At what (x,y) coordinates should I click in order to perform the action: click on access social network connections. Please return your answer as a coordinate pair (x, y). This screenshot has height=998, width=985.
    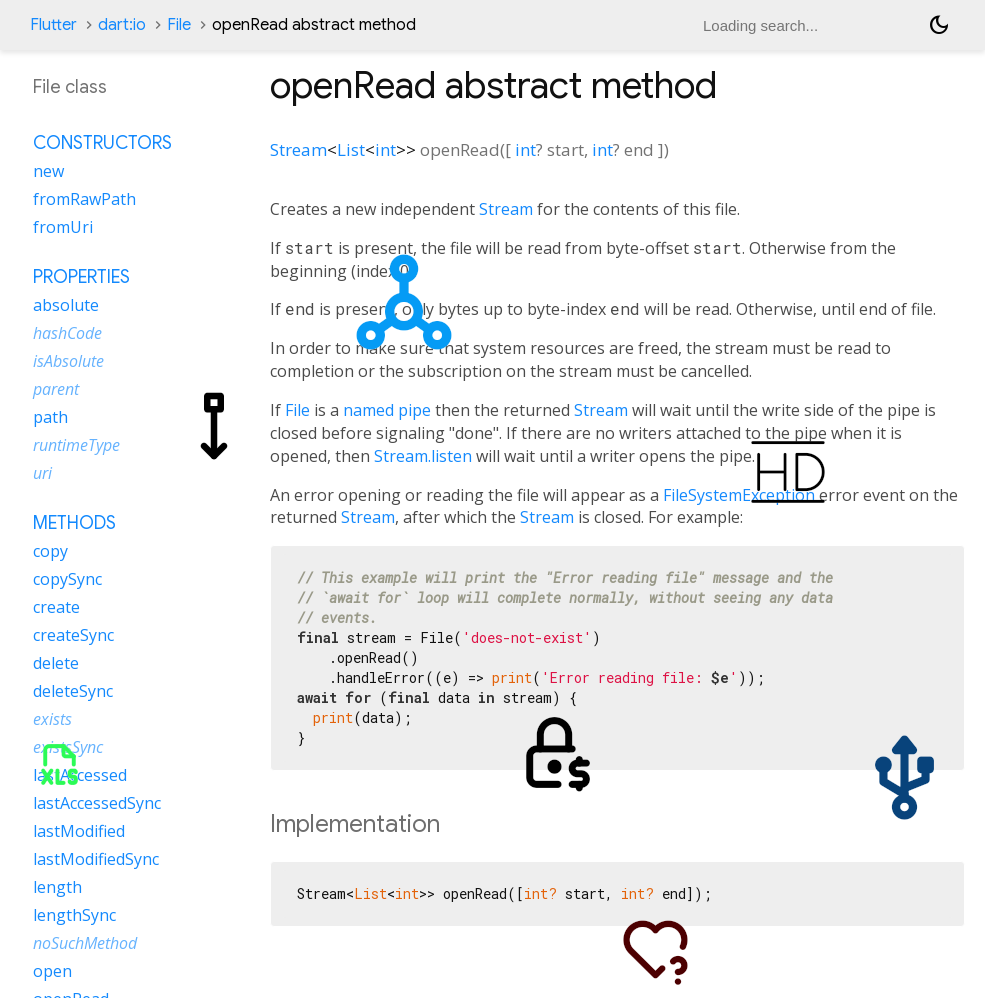
    Looking at the image, I should click on (404, 302).